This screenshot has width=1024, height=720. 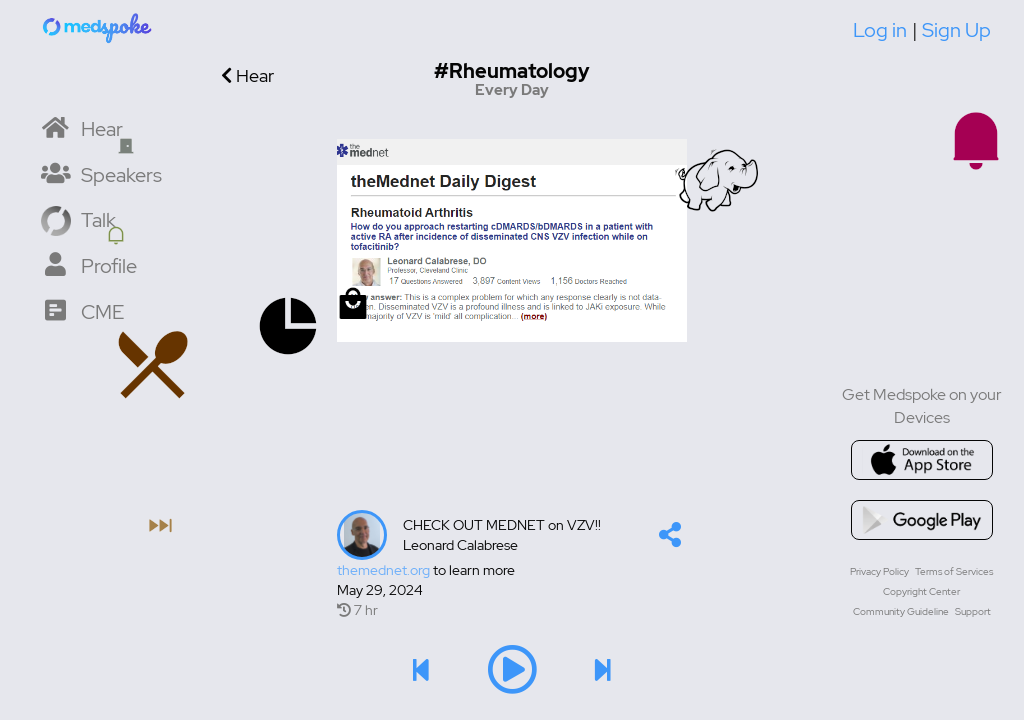 I want to click on indicates a private or restricted area, so click(x=126, y=146).